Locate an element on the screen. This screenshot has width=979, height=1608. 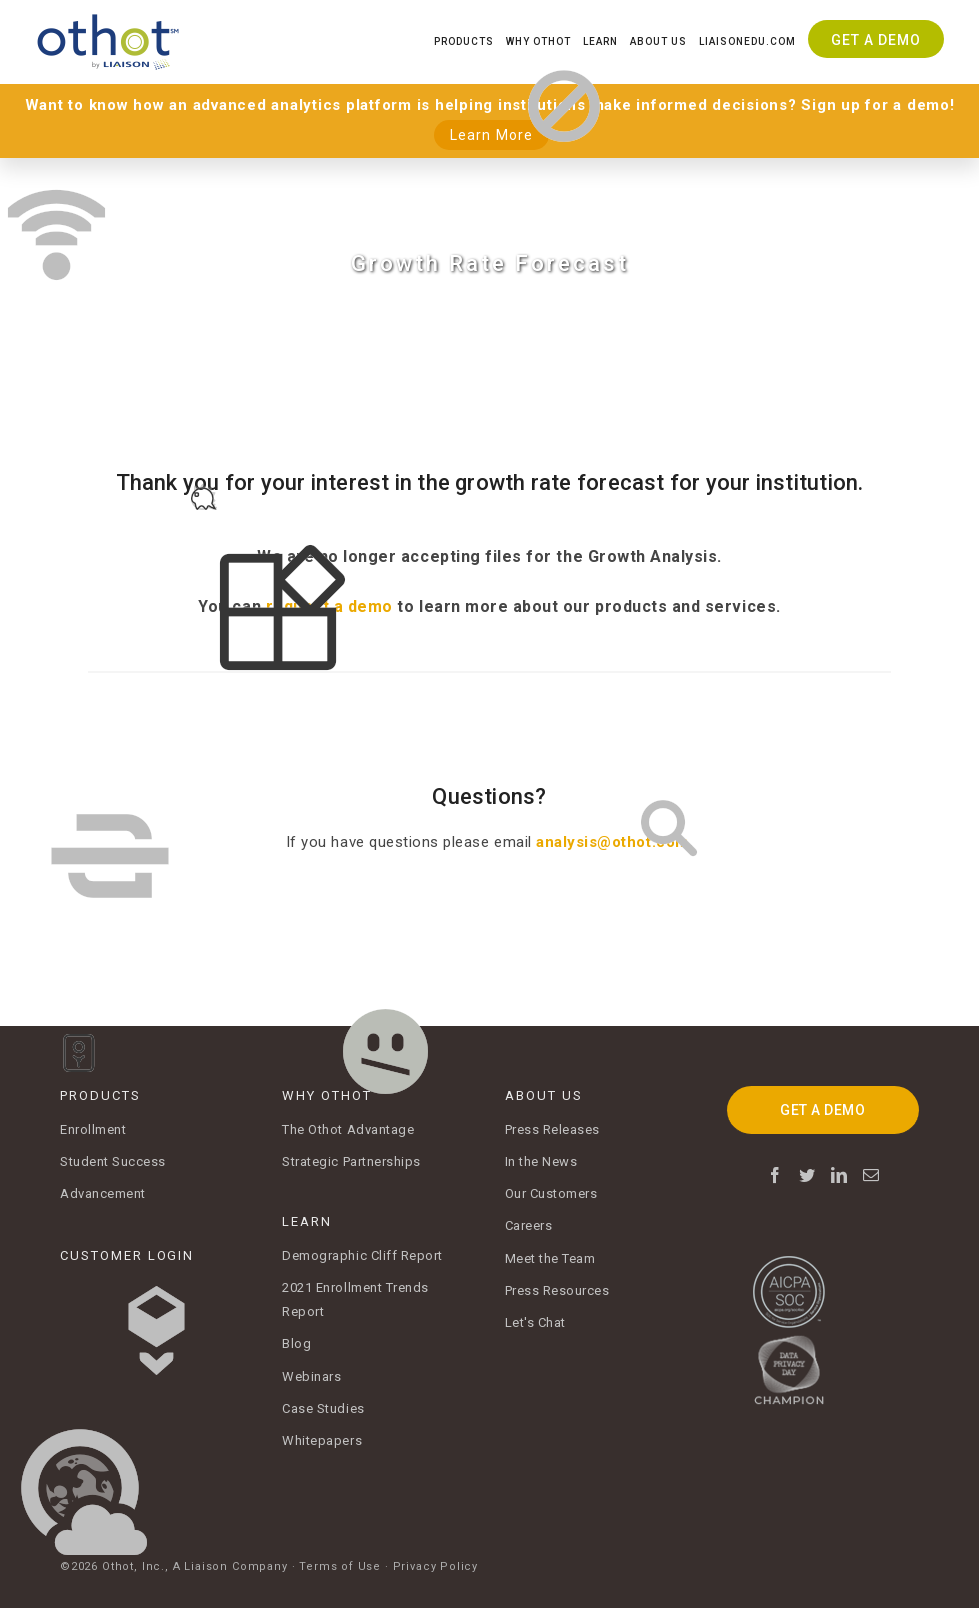
apply strikethrough formatting to selected text is located at coordinates (110, 856).